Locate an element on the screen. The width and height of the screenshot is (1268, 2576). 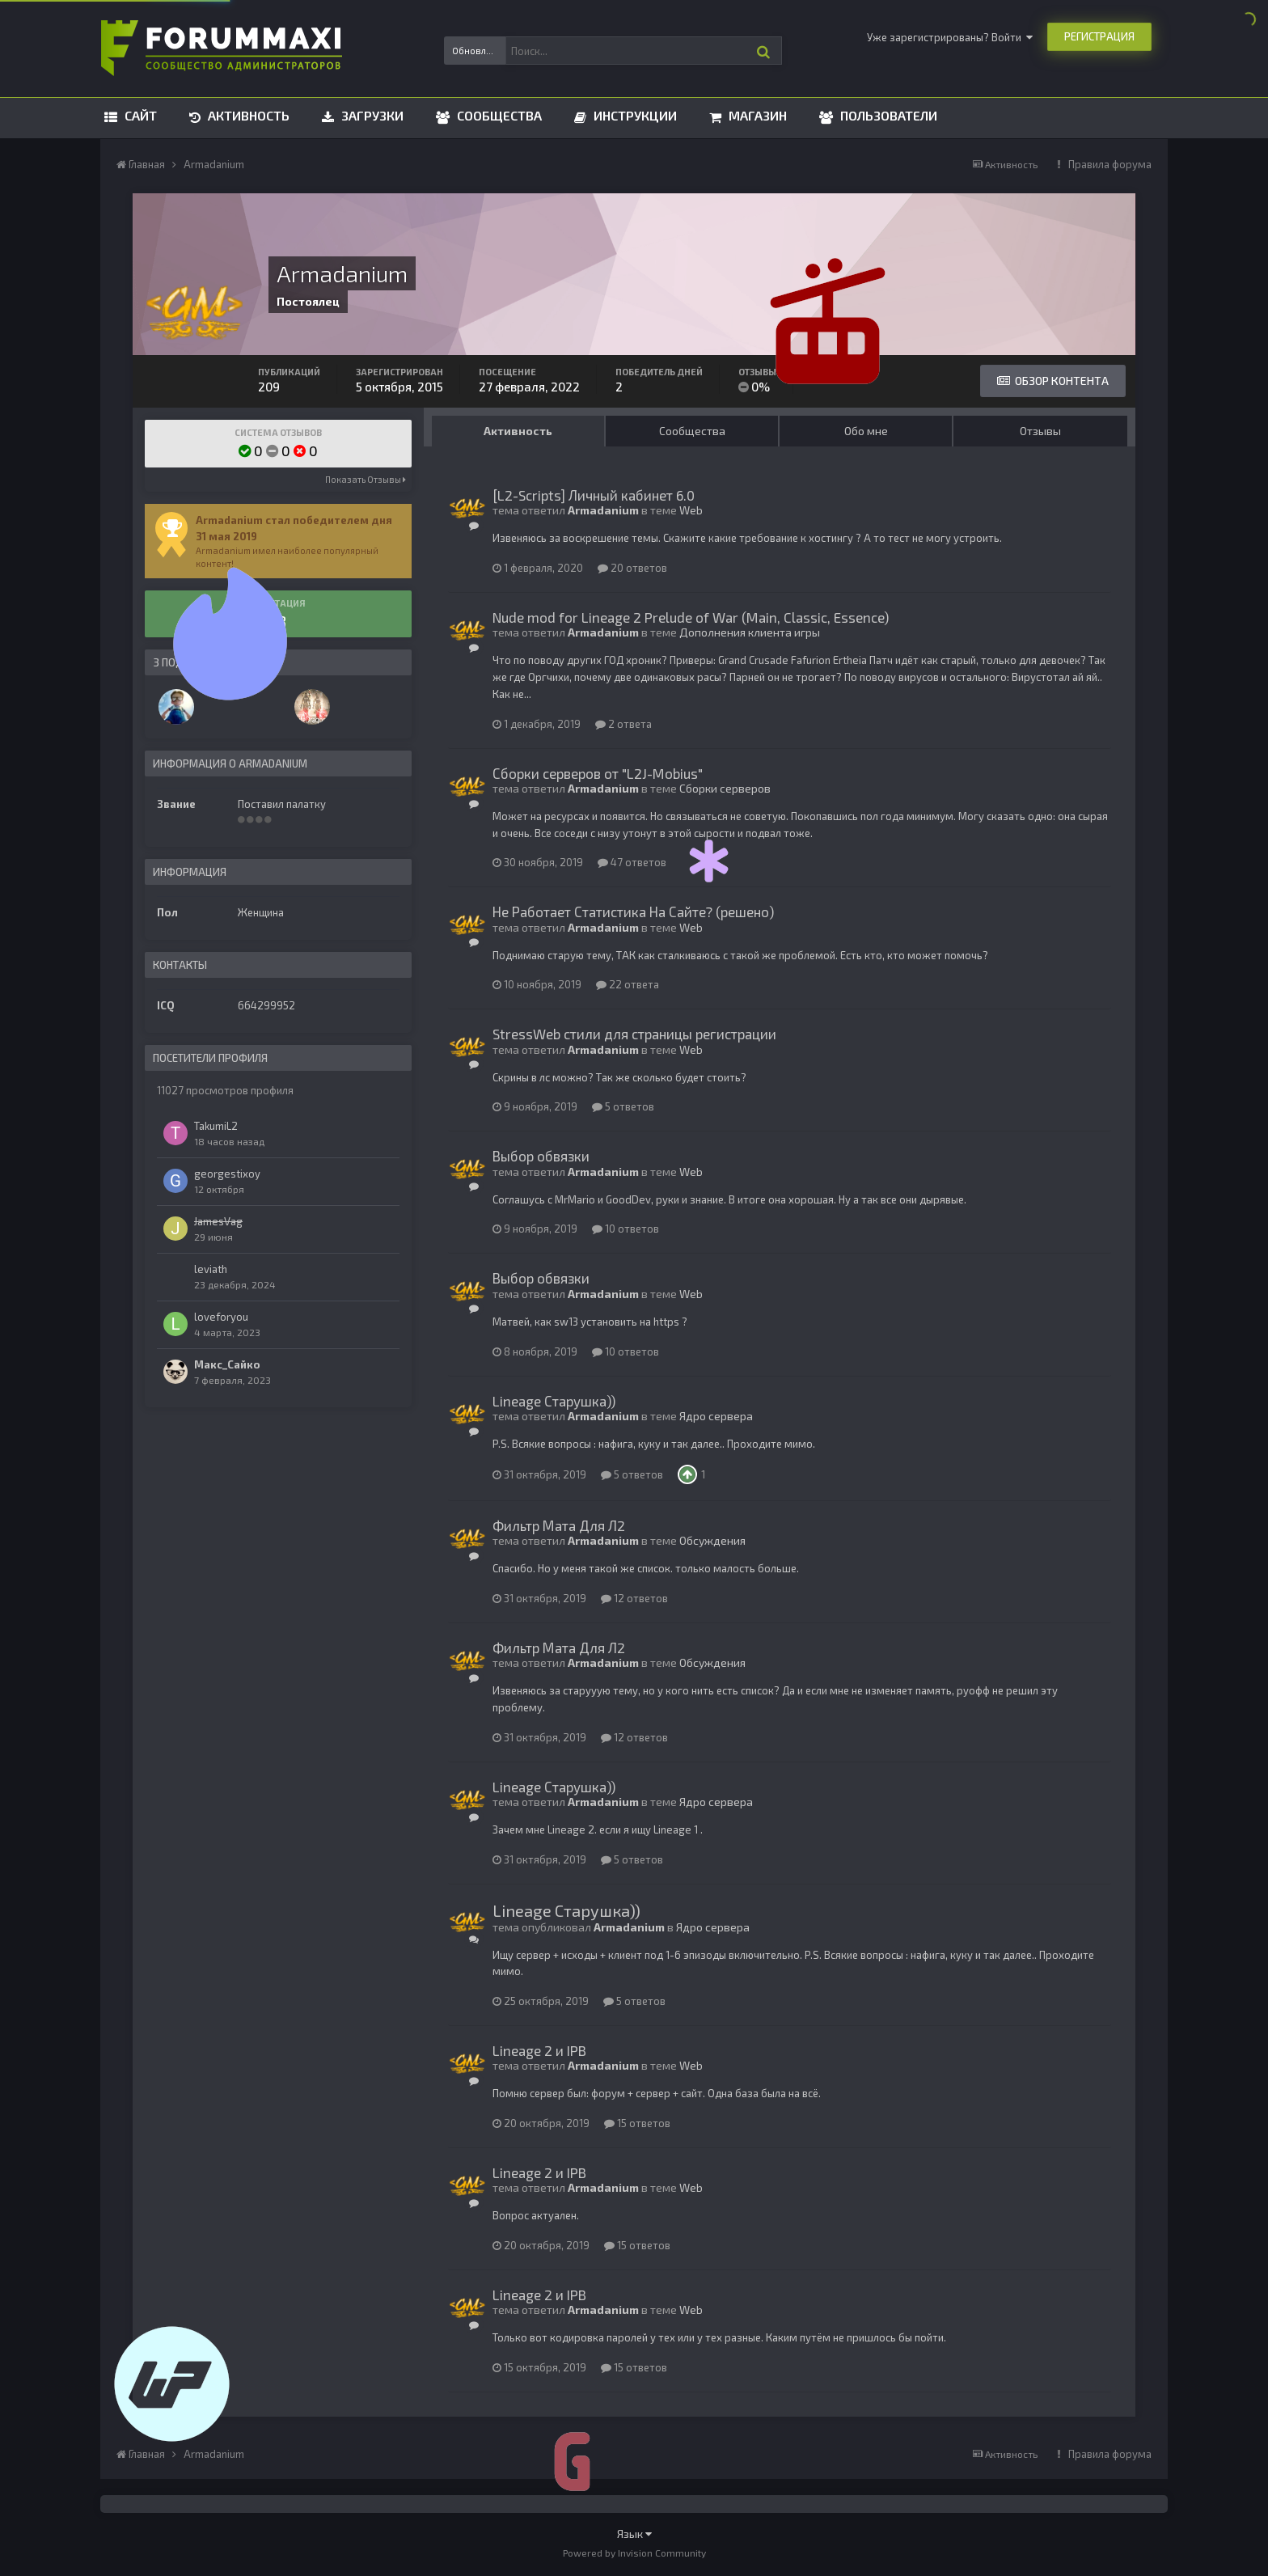
access emergency medical services or health information is located at coordinates (708, 861).